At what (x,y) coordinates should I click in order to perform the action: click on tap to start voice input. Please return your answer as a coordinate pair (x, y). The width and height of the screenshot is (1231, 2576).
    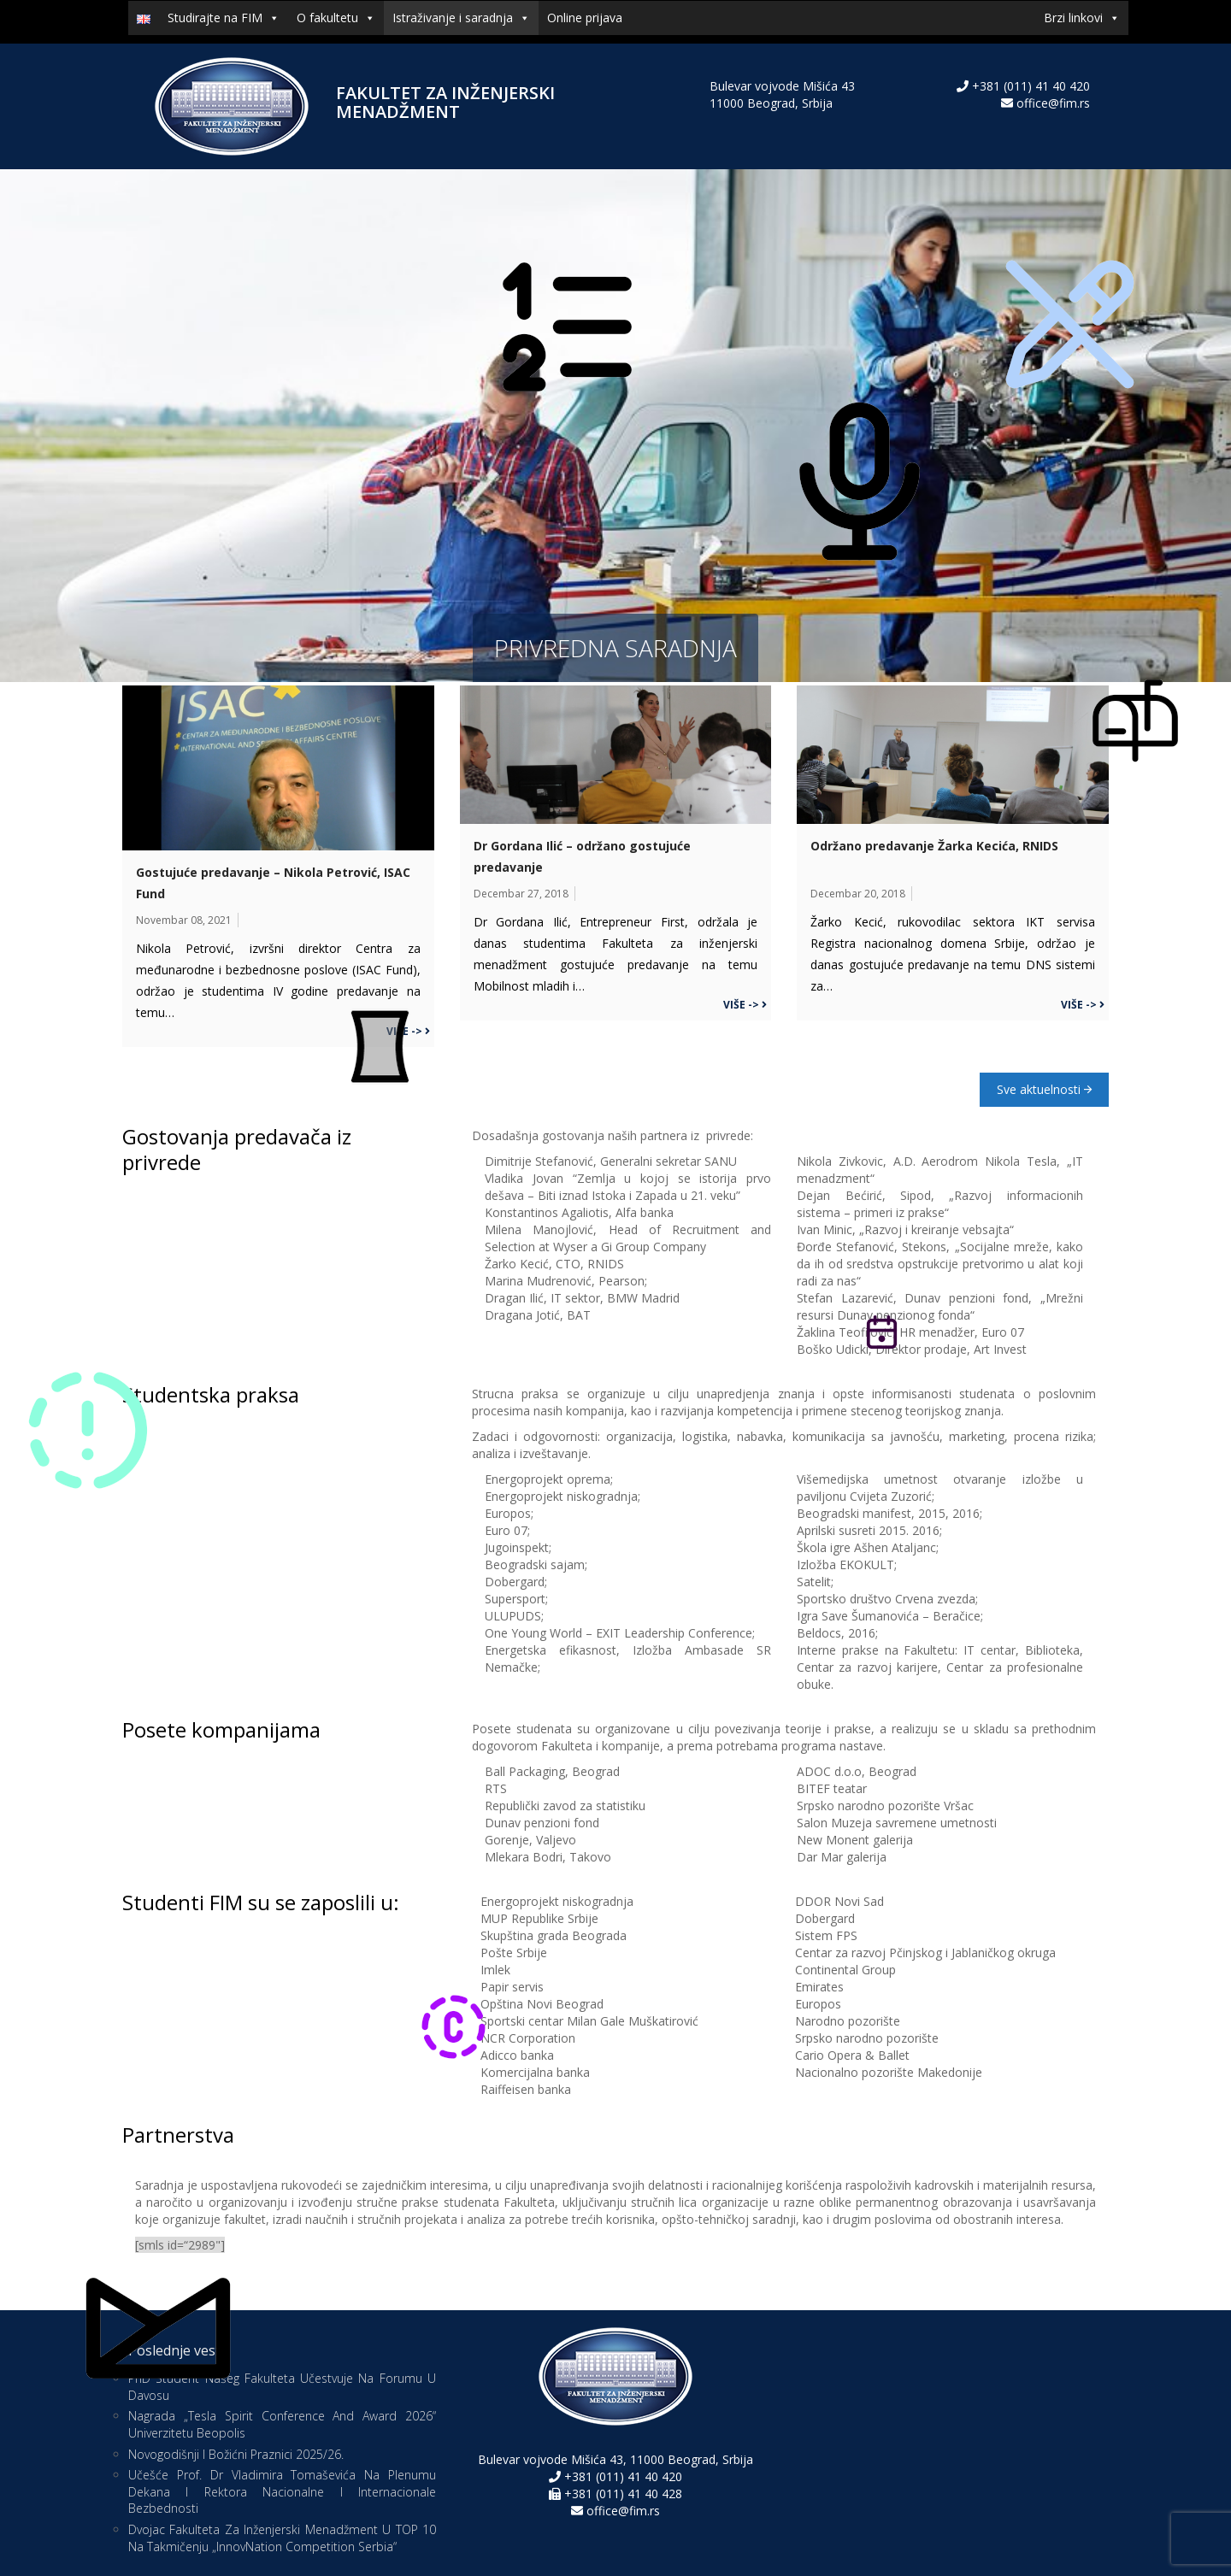
    Looking at the image, I should click on (859, 485).